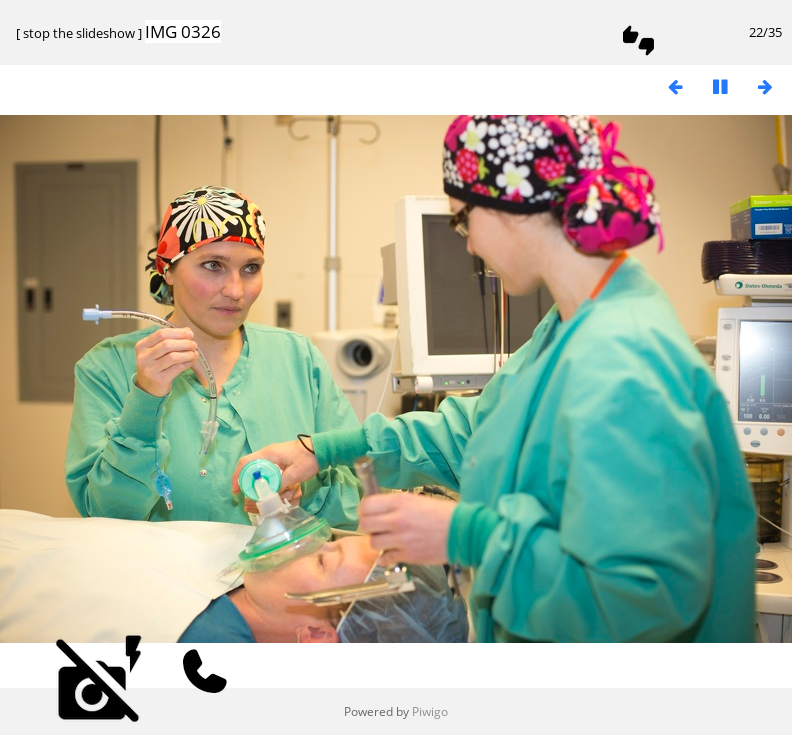 This screenshot has height=735, width=792. What do you see at coordinates (204, 672) in the screenshot?
I see `make a phone call` at bounding box center [204, 672].